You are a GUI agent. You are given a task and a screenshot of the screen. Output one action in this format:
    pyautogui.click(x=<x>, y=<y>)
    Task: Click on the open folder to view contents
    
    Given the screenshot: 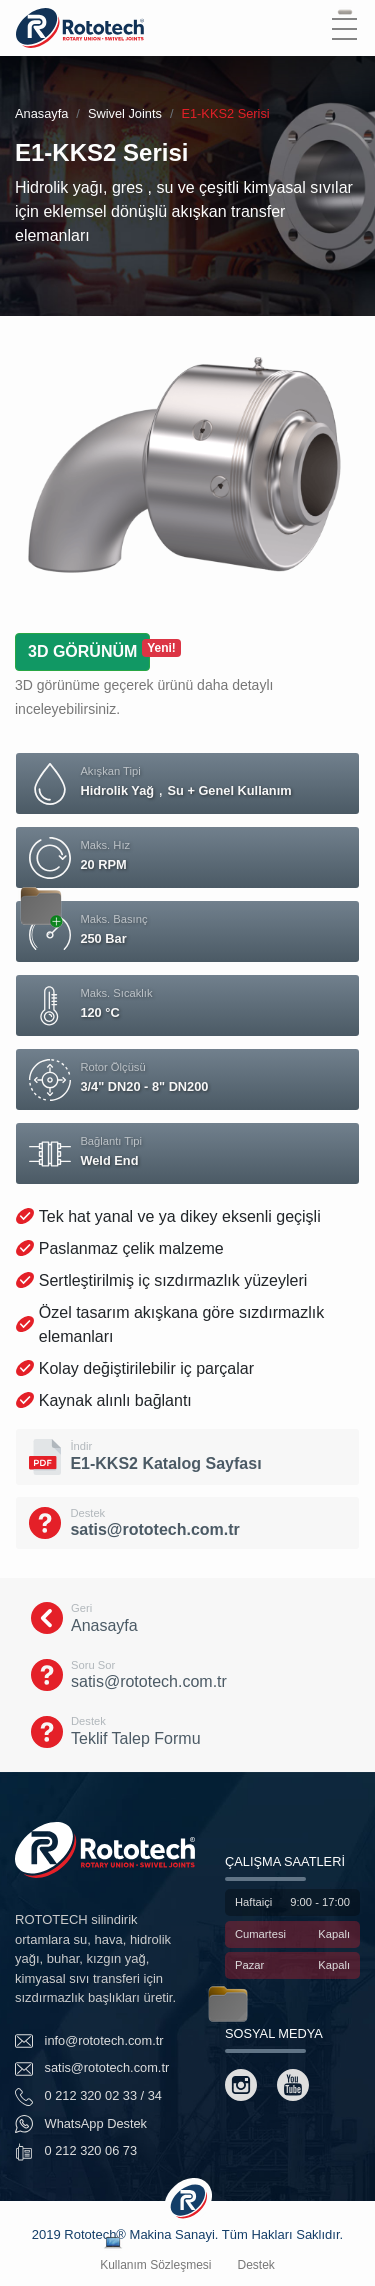 What is the action you would take?
    pyautogui.click(x=228, y=2004)
    